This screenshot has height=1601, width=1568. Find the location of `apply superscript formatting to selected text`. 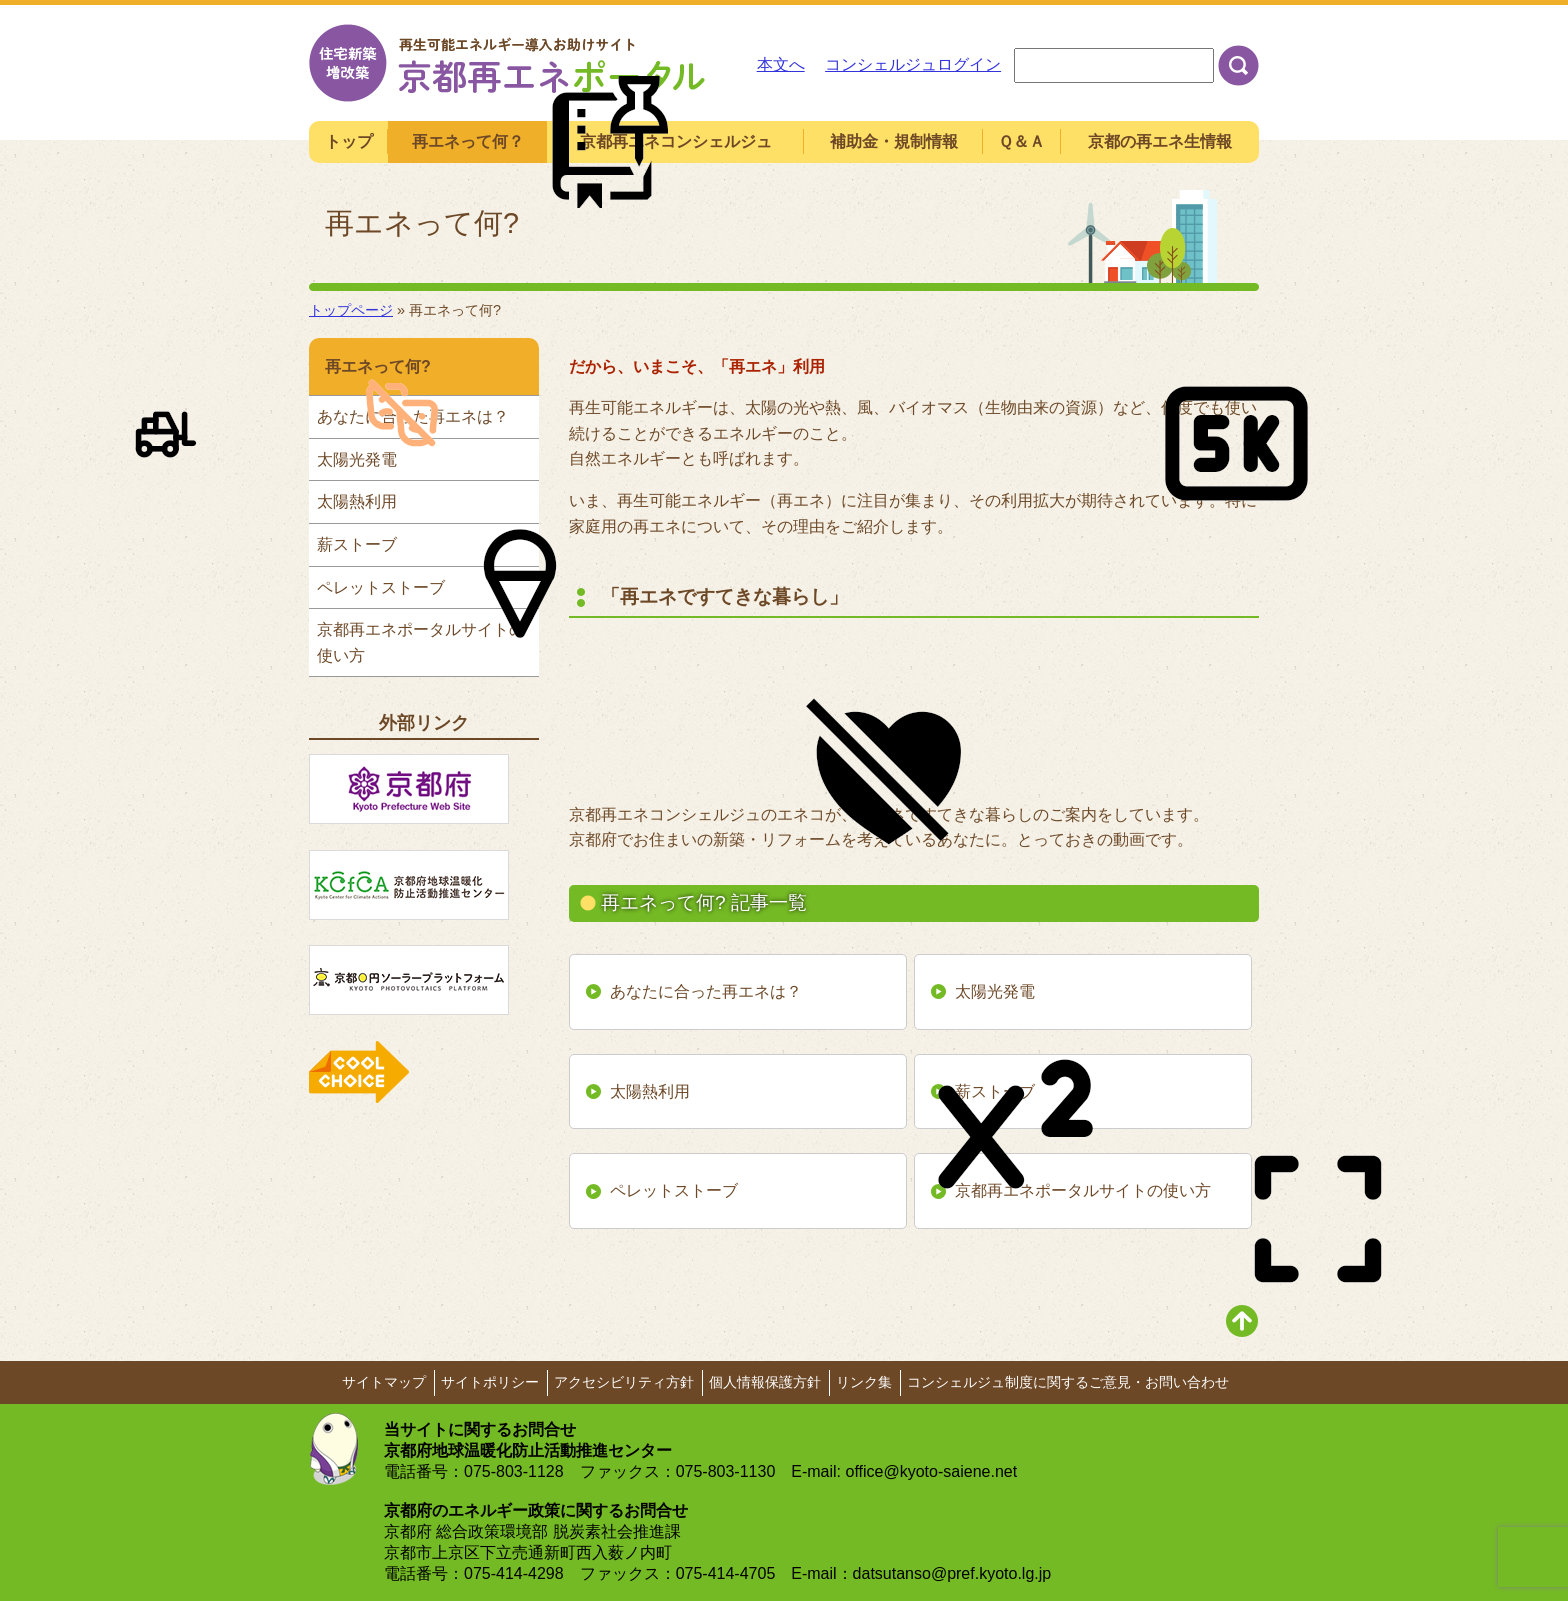

apply superscript formatting to selected text is located at coordinates (1007, 1137).